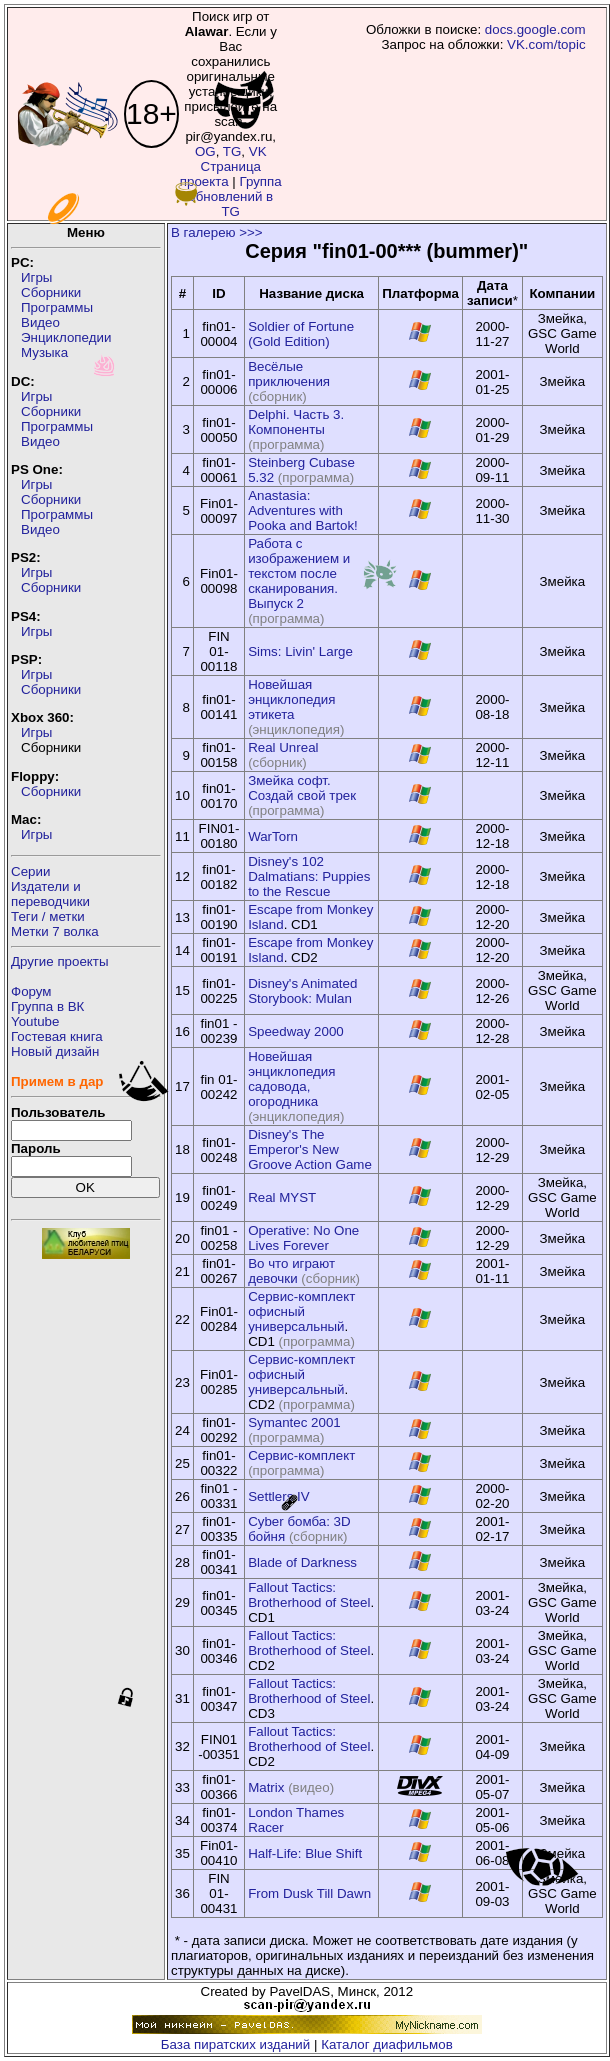 The width and height of the screenshot is (610, 2061). What do you see at coordinates (244, 99) in the screenshot?
I see `access theater or entertainment section` at bounding box center [244, 99].